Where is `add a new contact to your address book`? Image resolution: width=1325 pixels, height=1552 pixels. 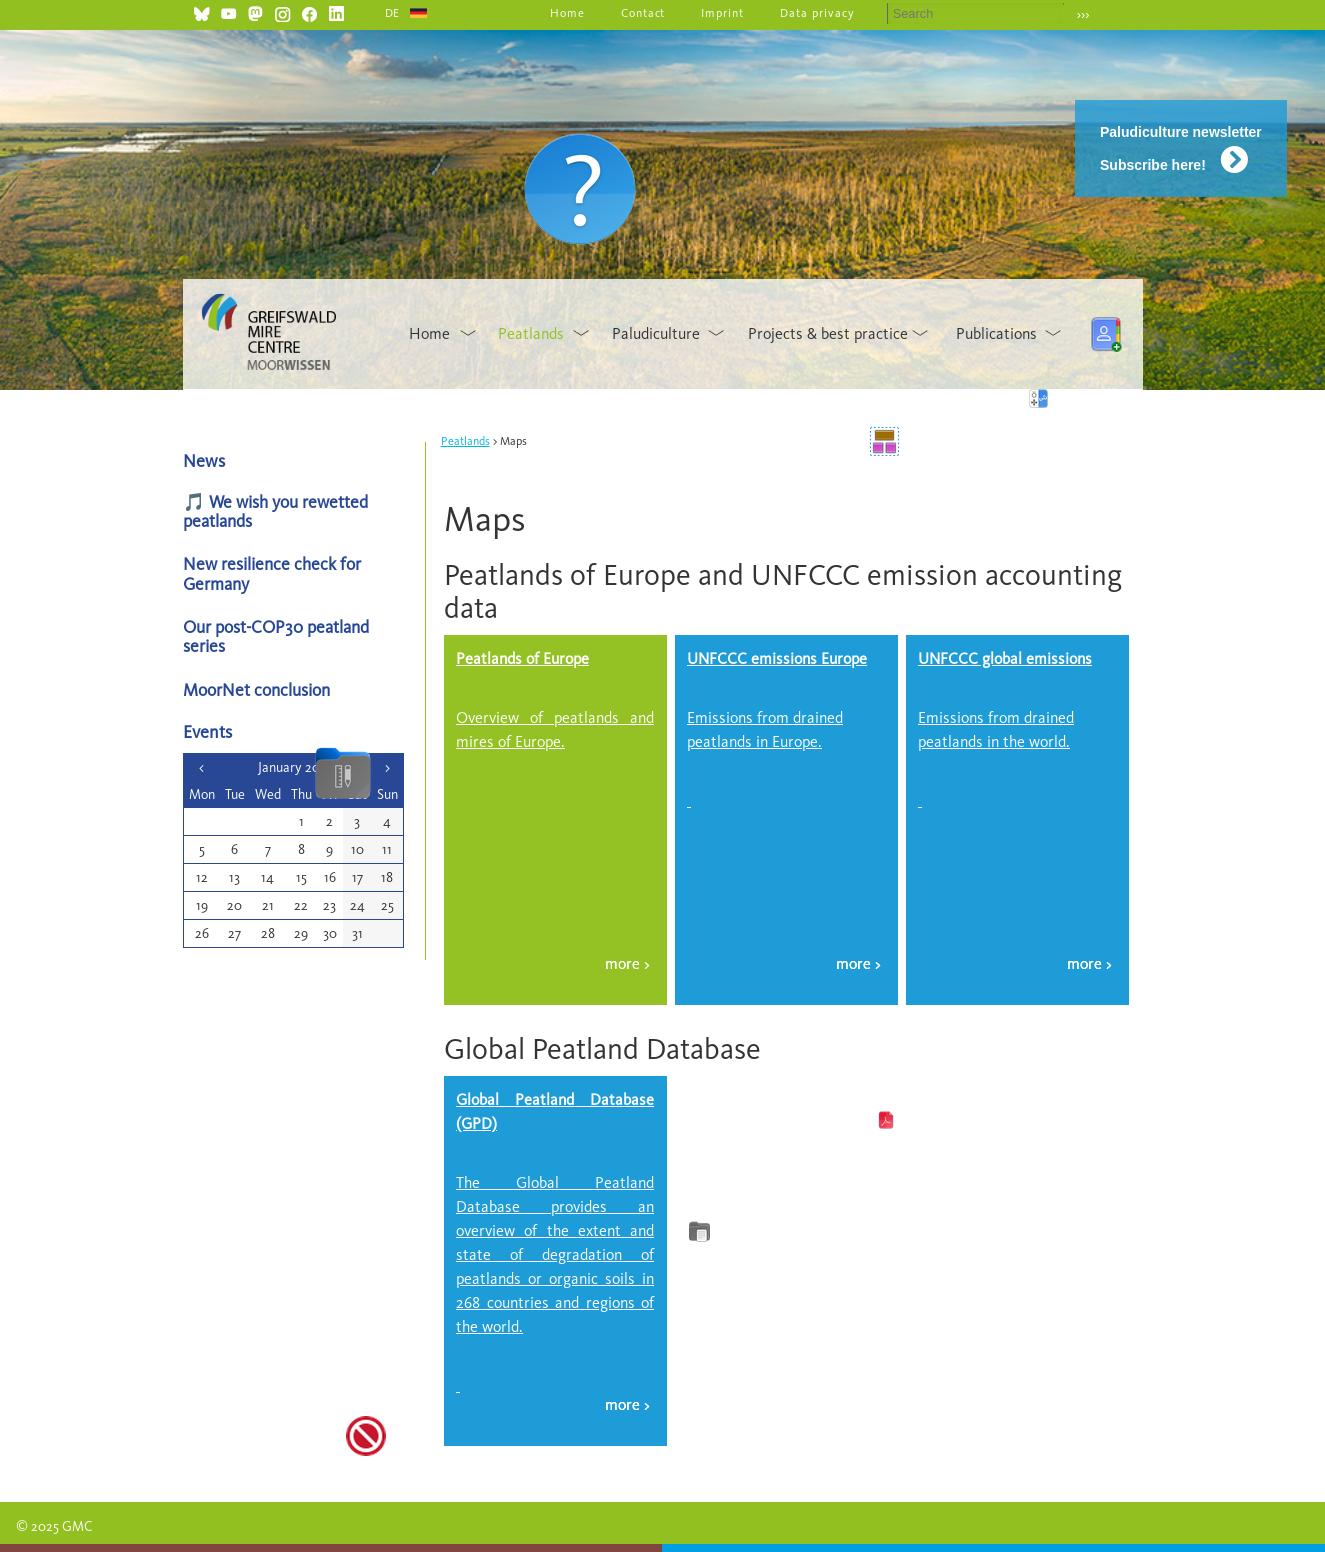
add a new contact to your address book is located at coordinates (1106, 334).